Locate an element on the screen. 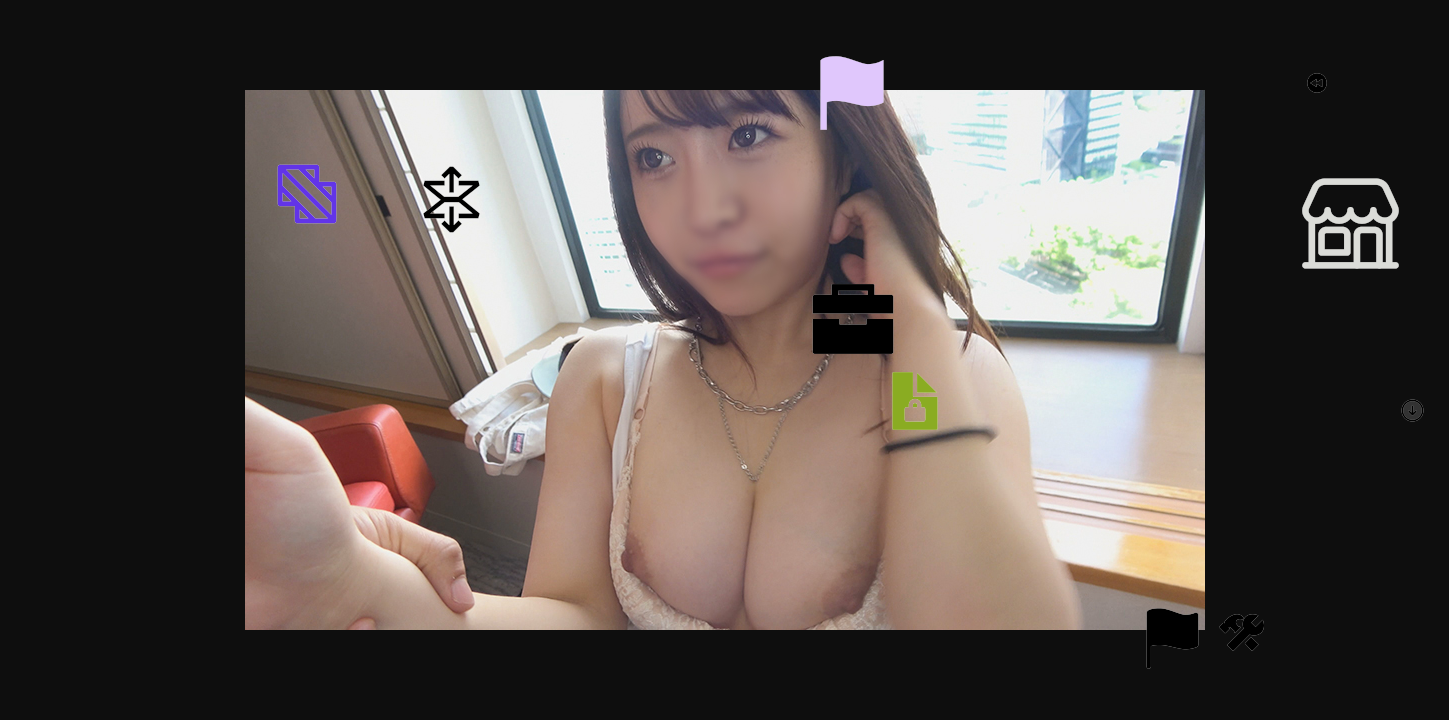  access work or business-related content is located at coordinates (853, 319).